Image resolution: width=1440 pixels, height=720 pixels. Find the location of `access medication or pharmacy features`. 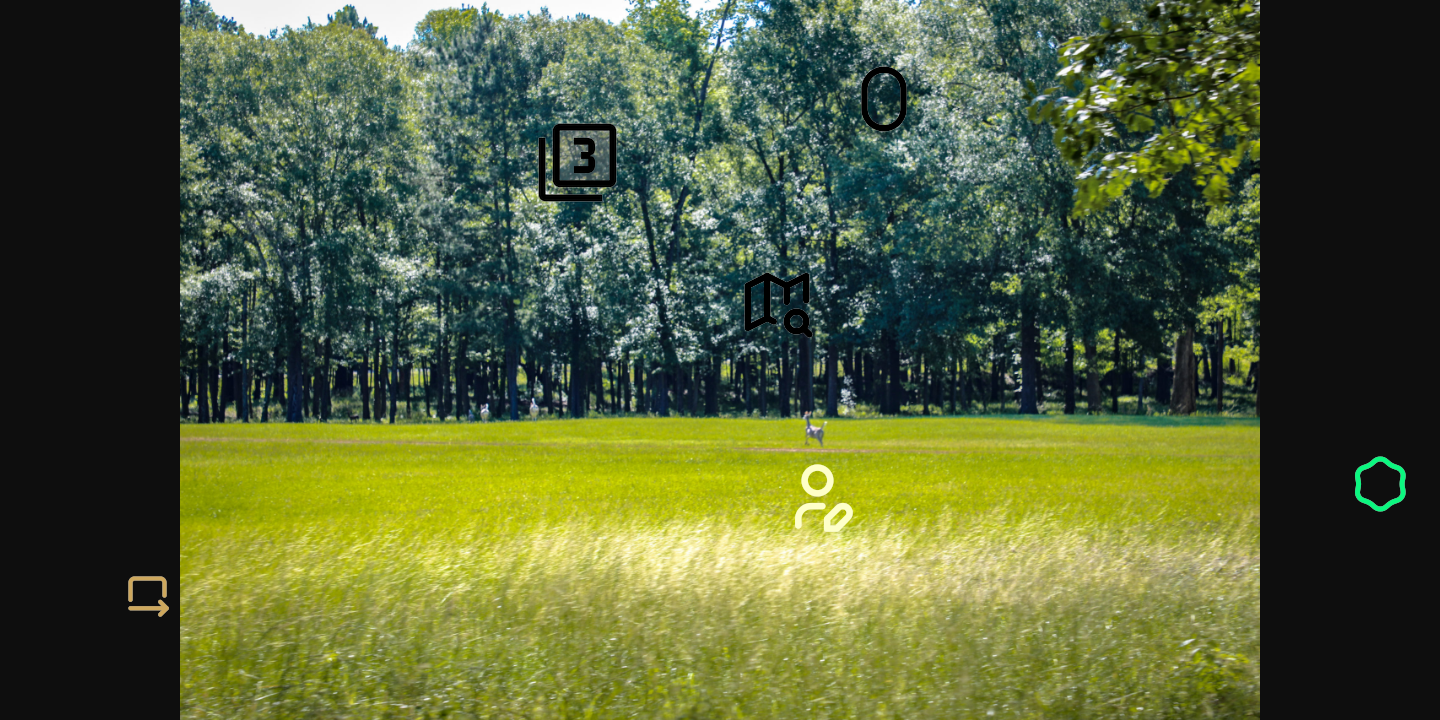

access medication or pharmacy features is located at coordinates (884, 99).